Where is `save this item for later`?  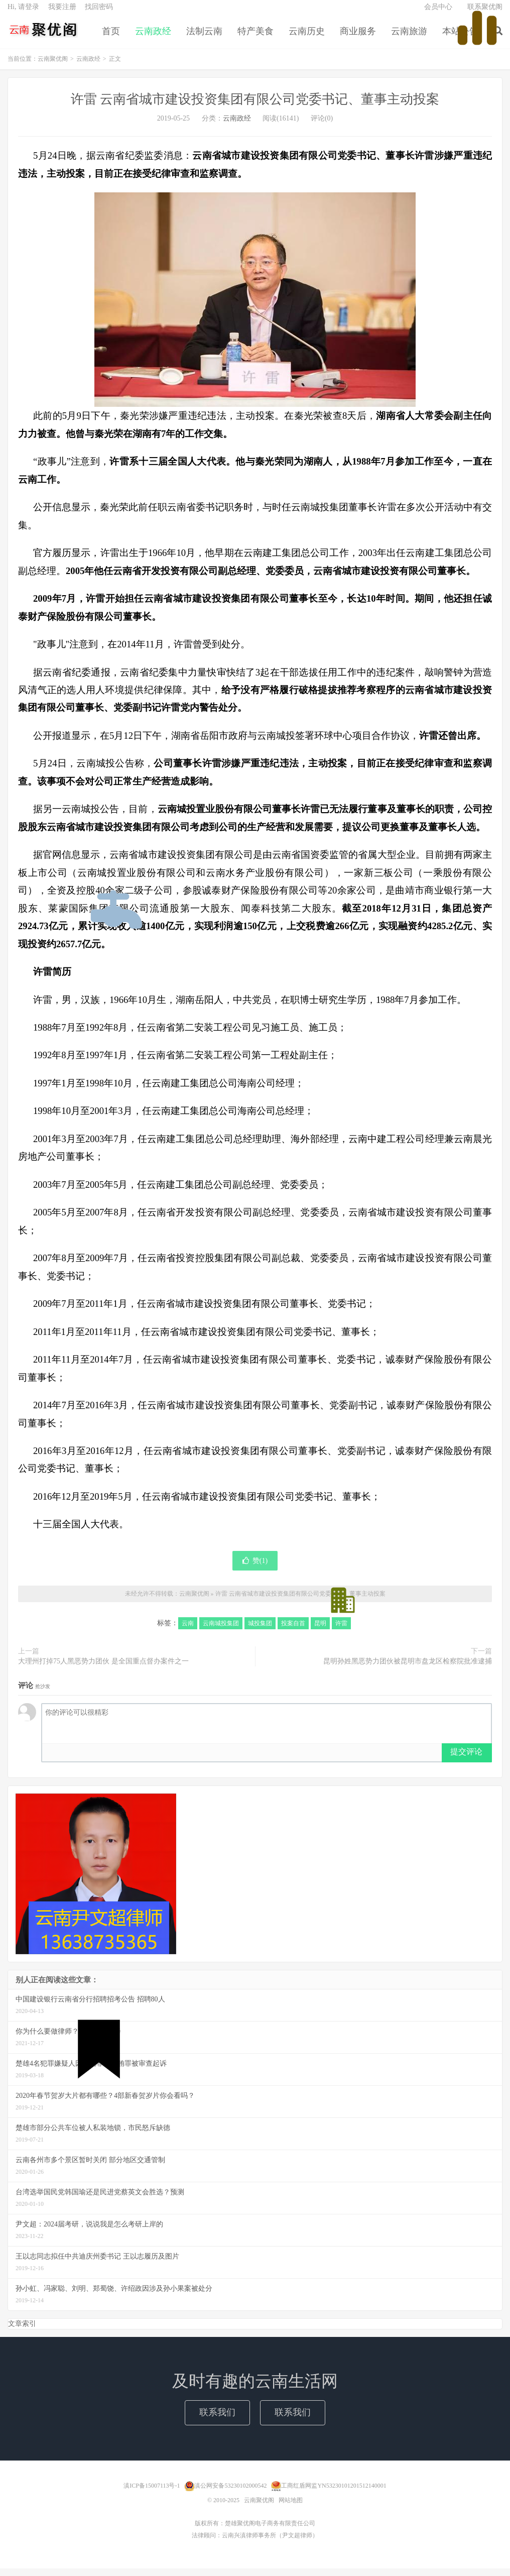 save this item for later is located at coordinates (99, 2049).